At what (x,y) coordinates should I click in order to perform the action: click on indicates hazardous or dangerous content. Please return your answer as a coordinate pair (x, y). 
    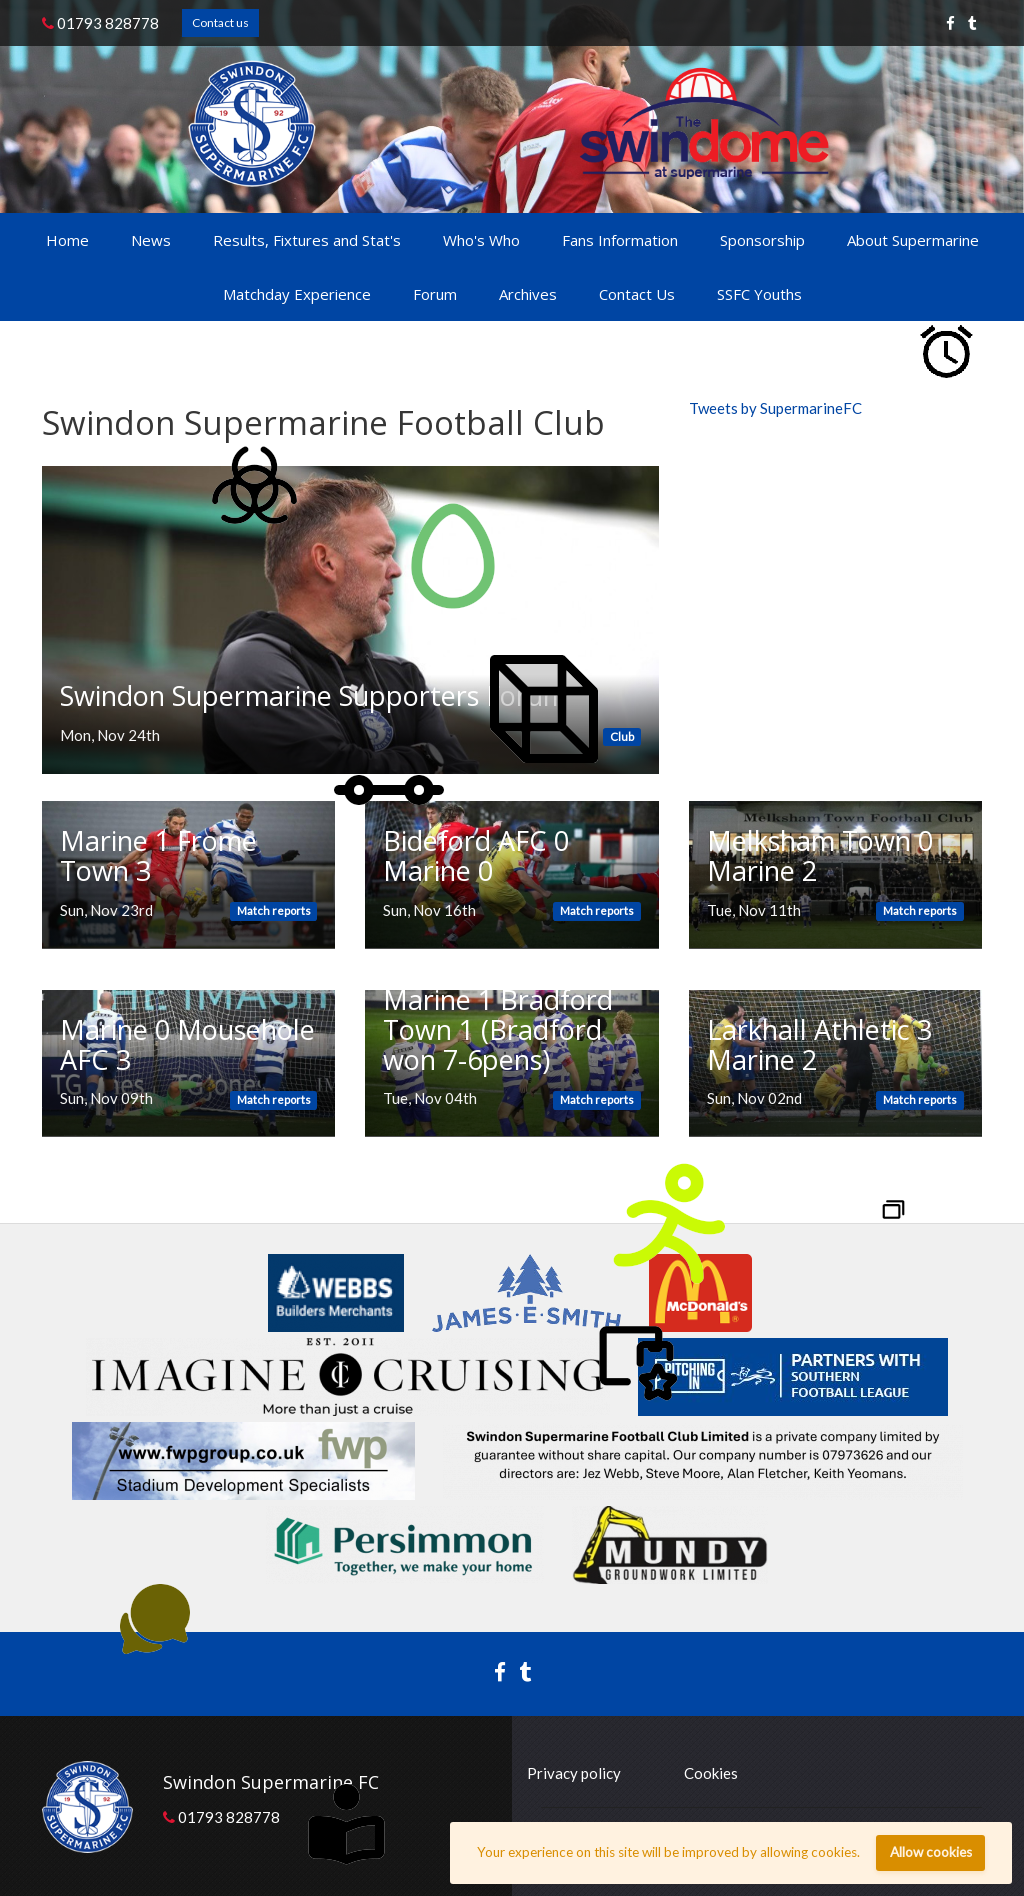
    Looking at the image, I should click on (254, 487).